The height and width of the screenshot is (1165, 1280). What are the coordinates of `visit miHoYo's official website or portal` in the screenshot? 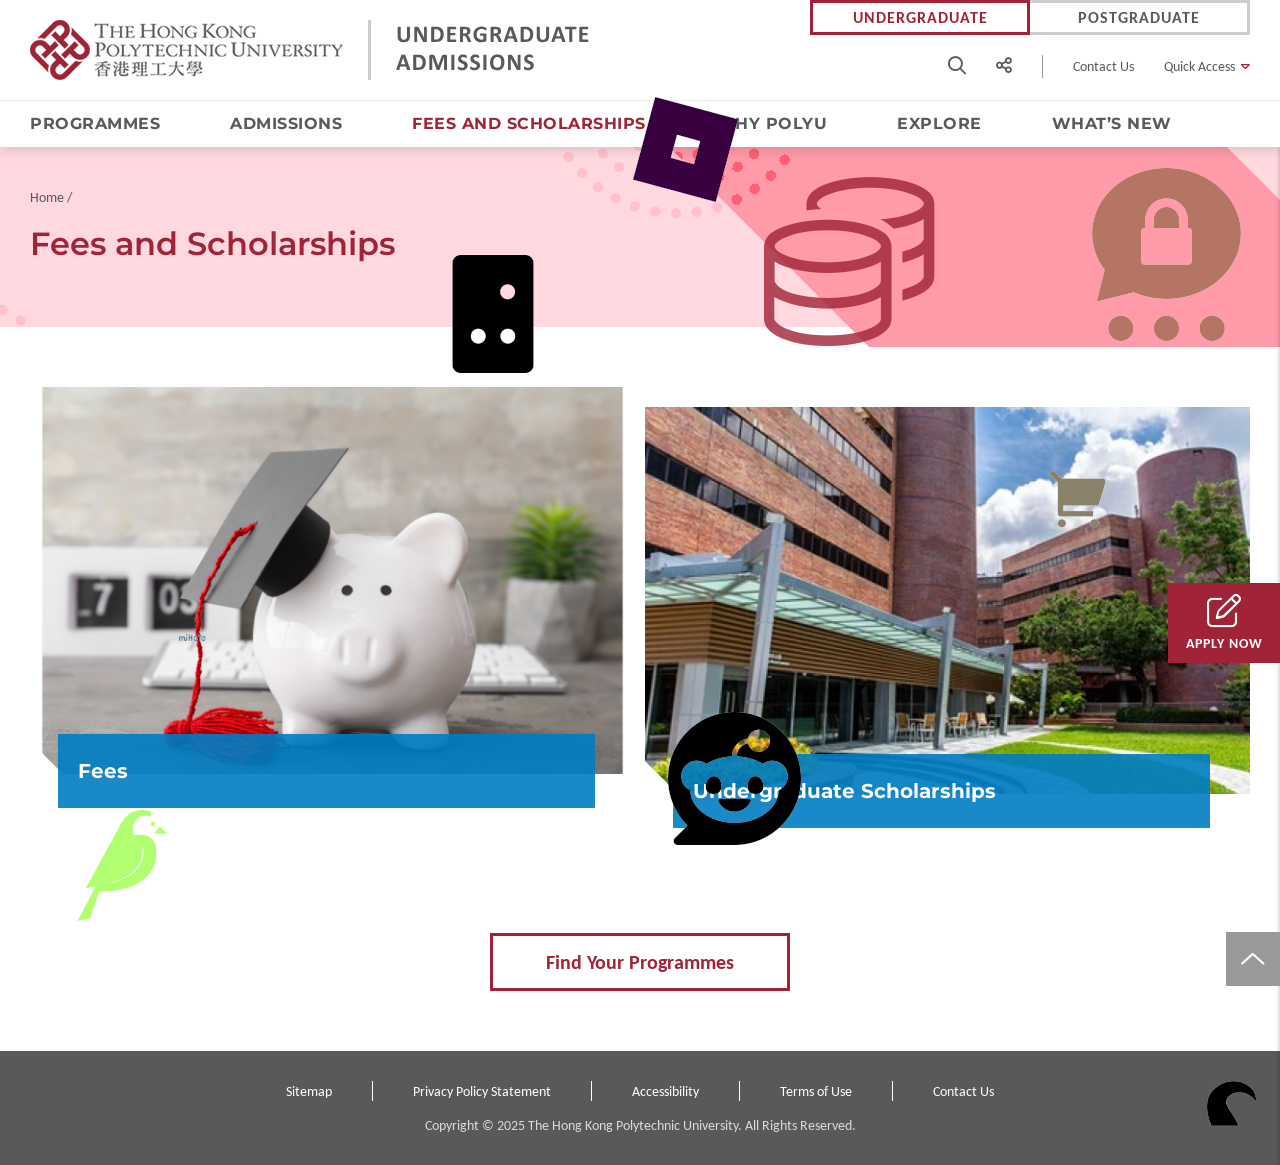 It's located at (192, 637).